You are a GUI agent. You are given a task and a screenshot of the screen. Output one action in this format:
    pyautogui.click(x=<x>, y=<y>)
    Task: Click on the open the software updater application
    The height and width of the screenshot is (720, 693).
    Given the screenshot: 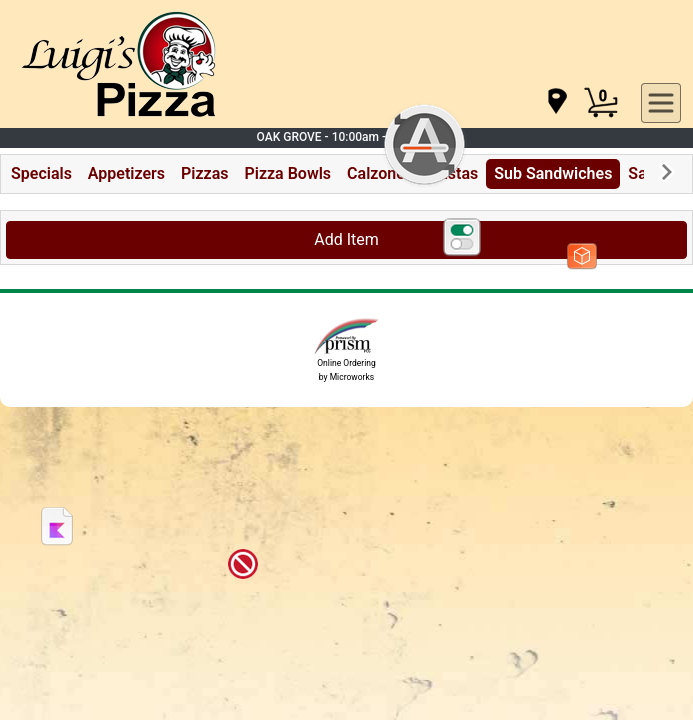 What is the action you would take?
    pyautogui.click(x=424, y=144)
    